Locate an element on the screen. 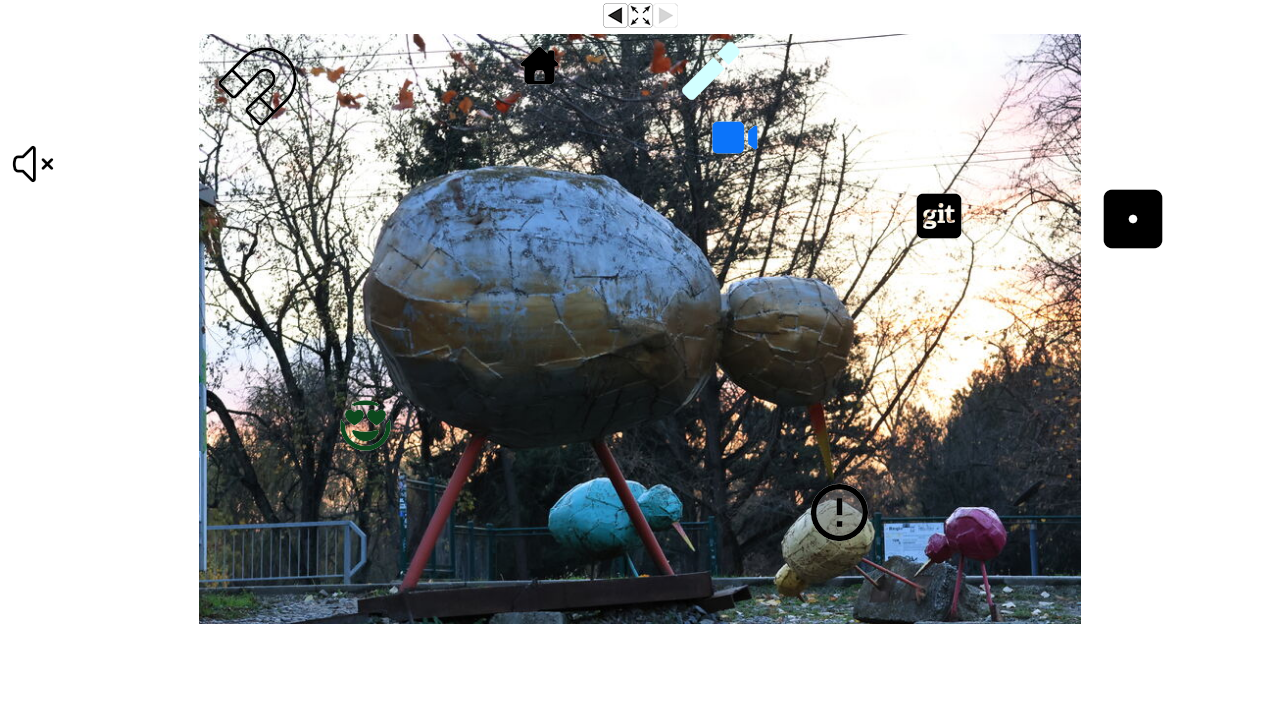 The image size is (1280, 720). indicates an error or problem has occurred is located at coordinates (839, 512).